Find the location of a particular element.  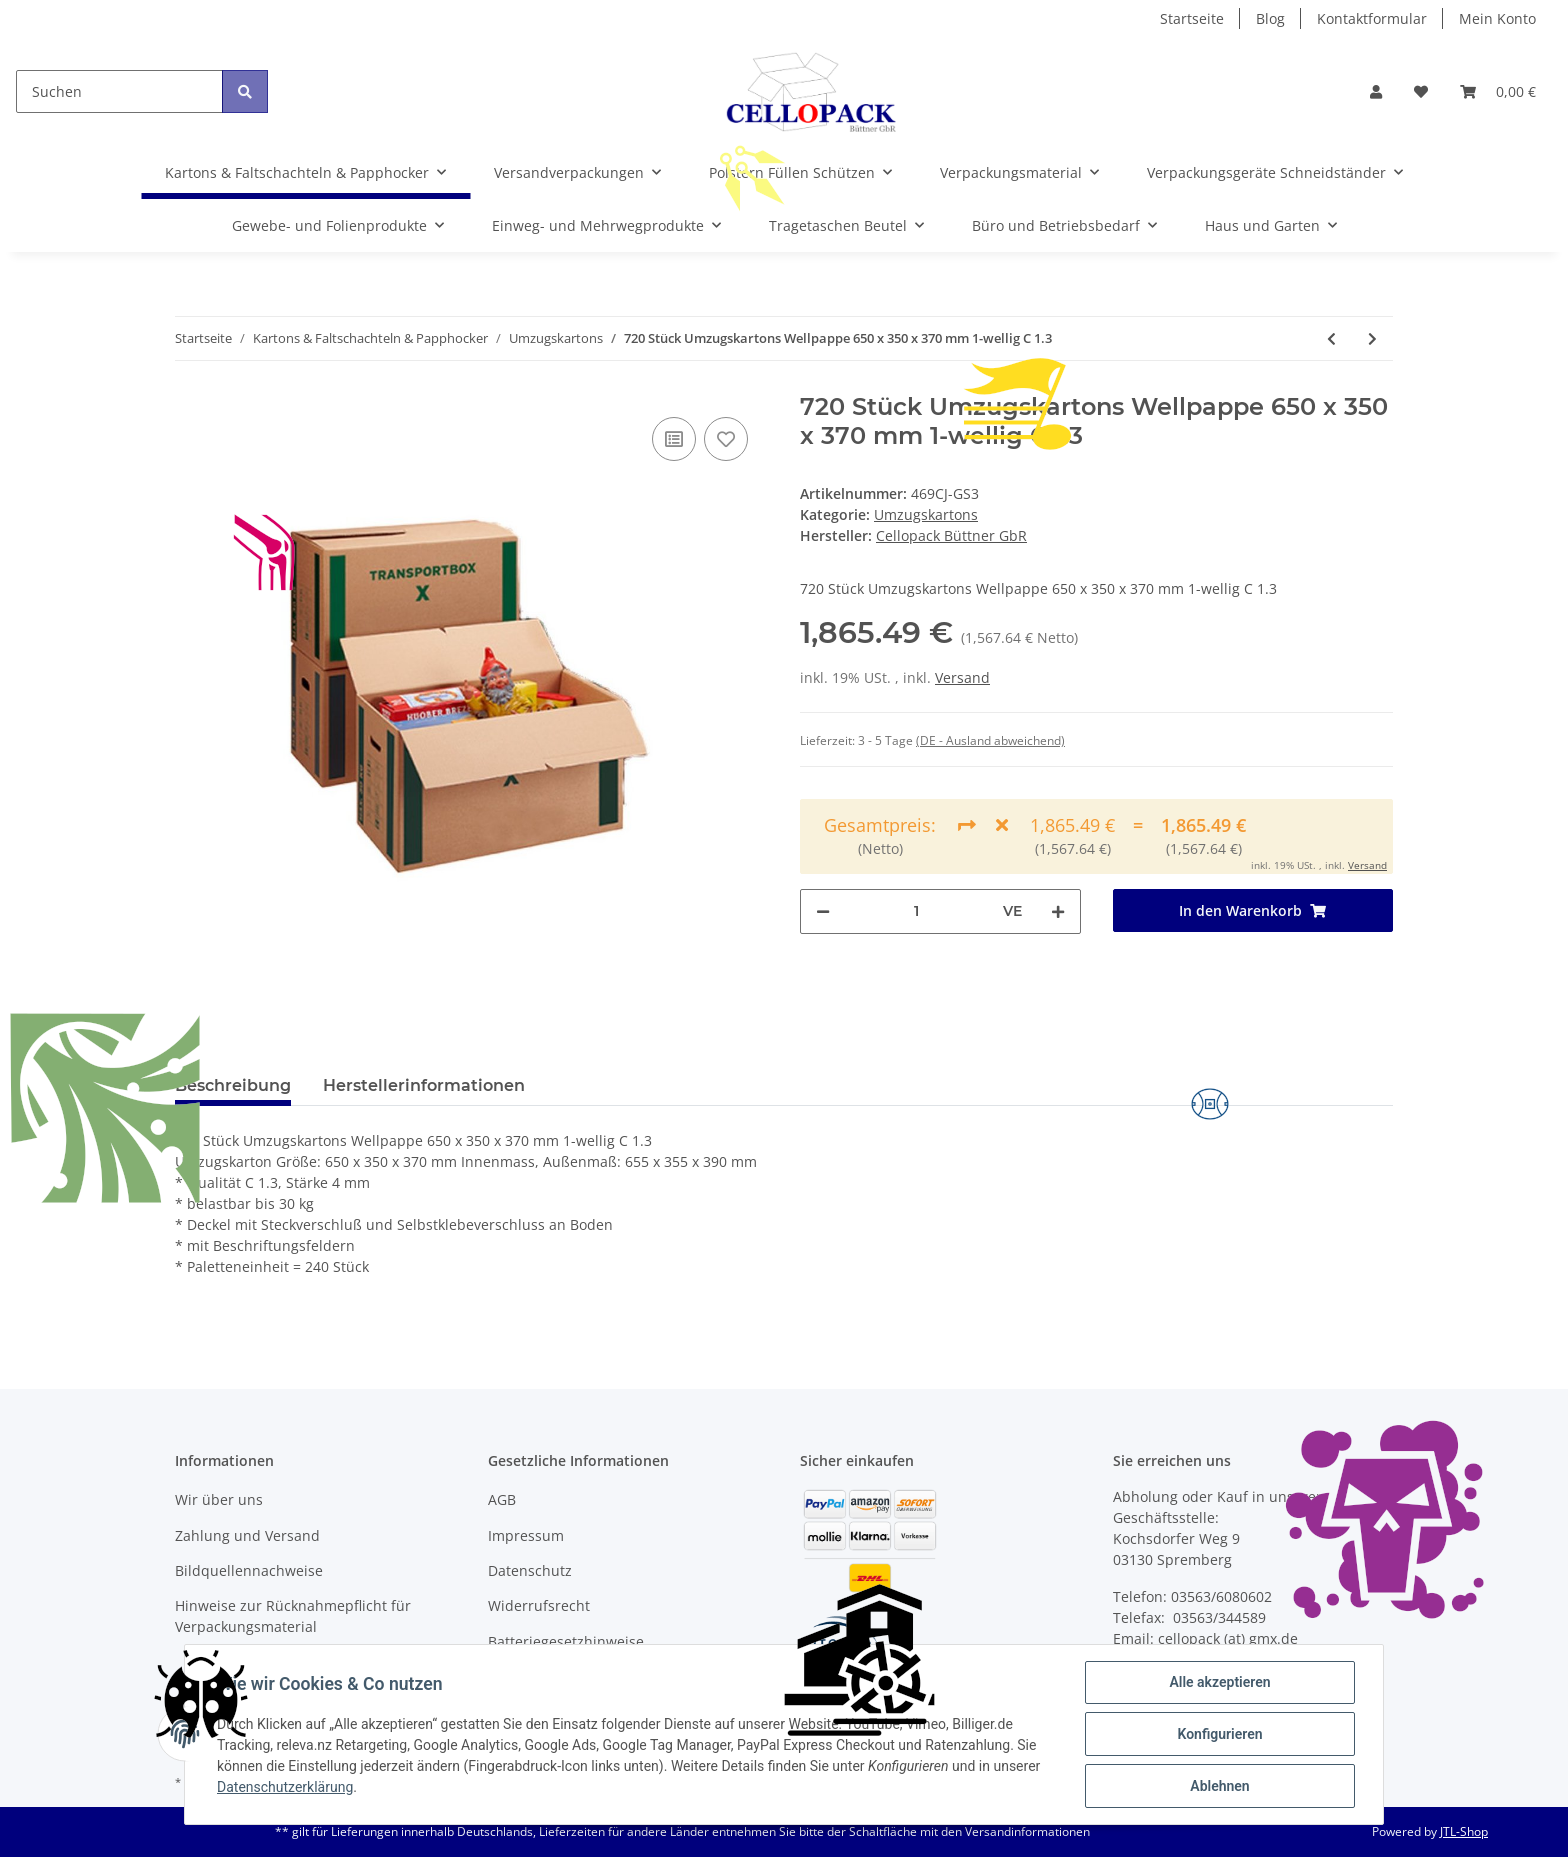

play anthem or national music is located at coordinates (1017, 404).